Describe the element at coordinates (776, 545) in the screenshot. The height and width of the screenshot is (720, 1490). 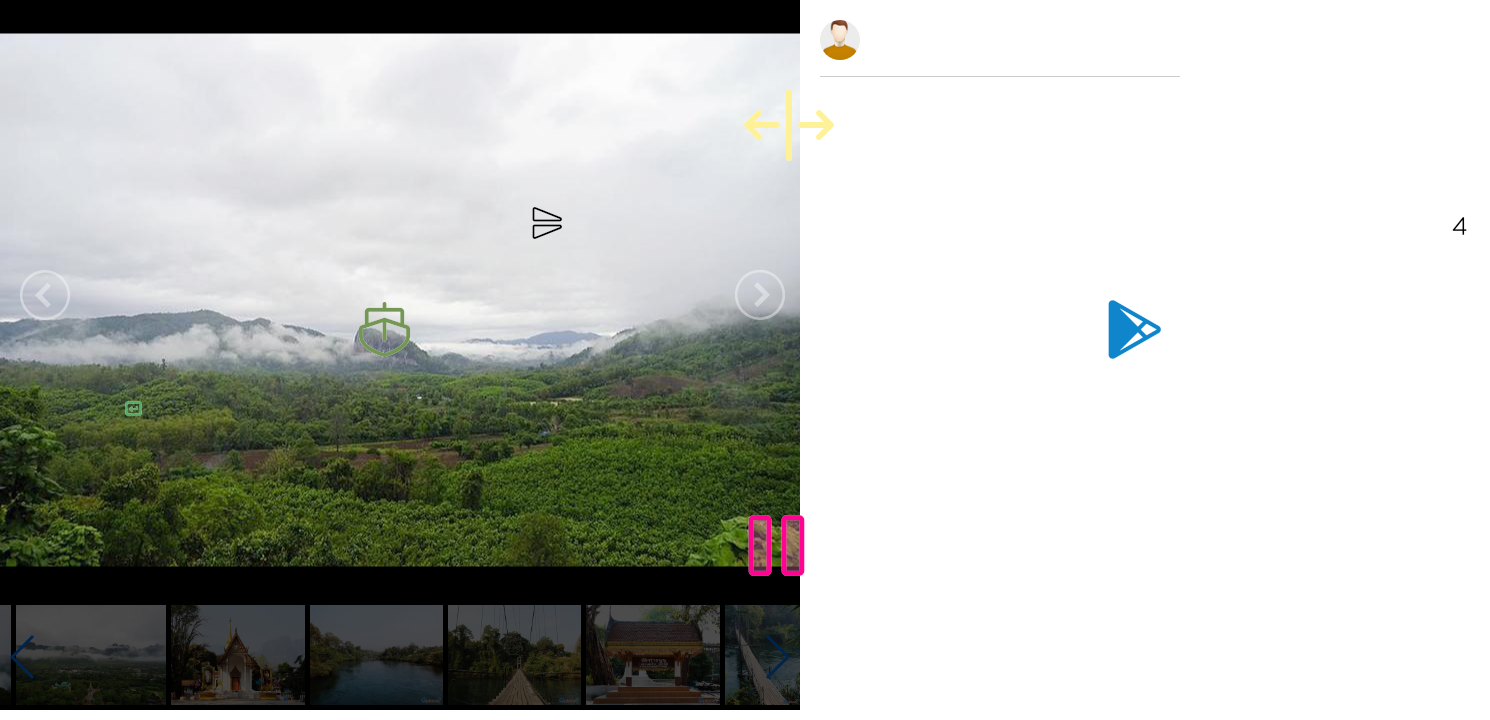
I see `pause media playback` at that location.